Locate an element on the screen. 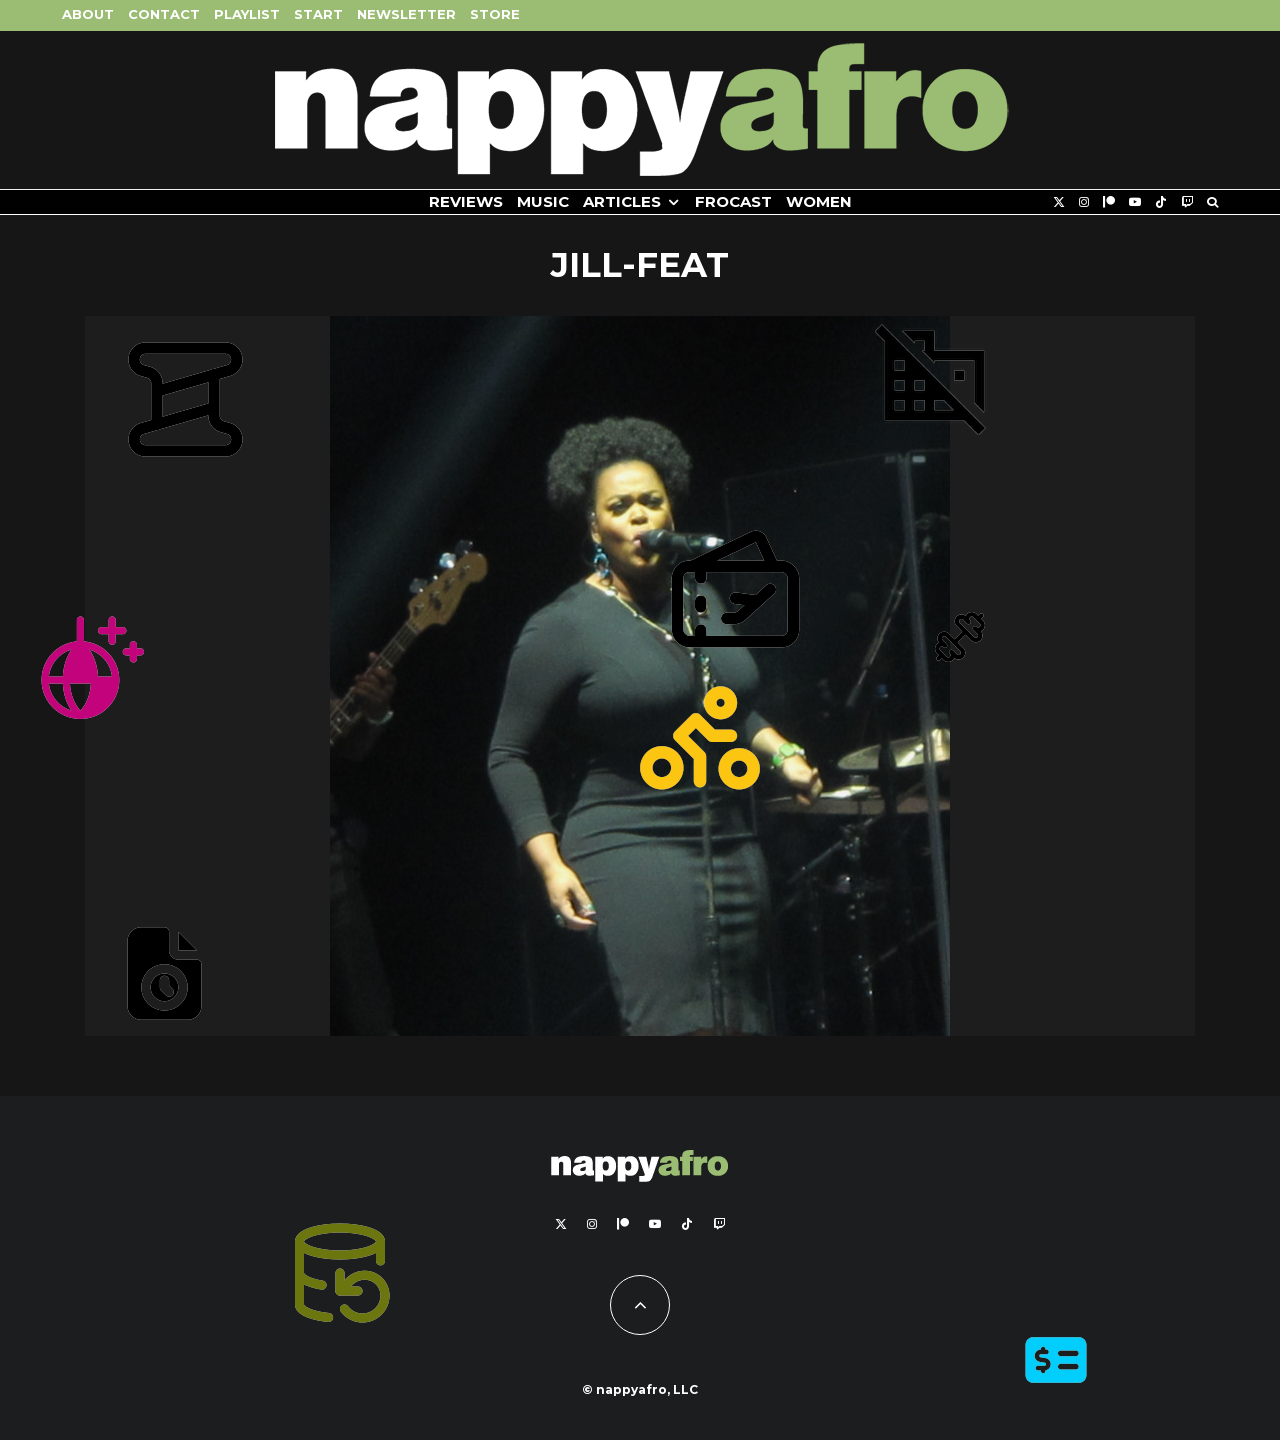  view flight tickets or boarding passes is located at coordinates (735, 589).